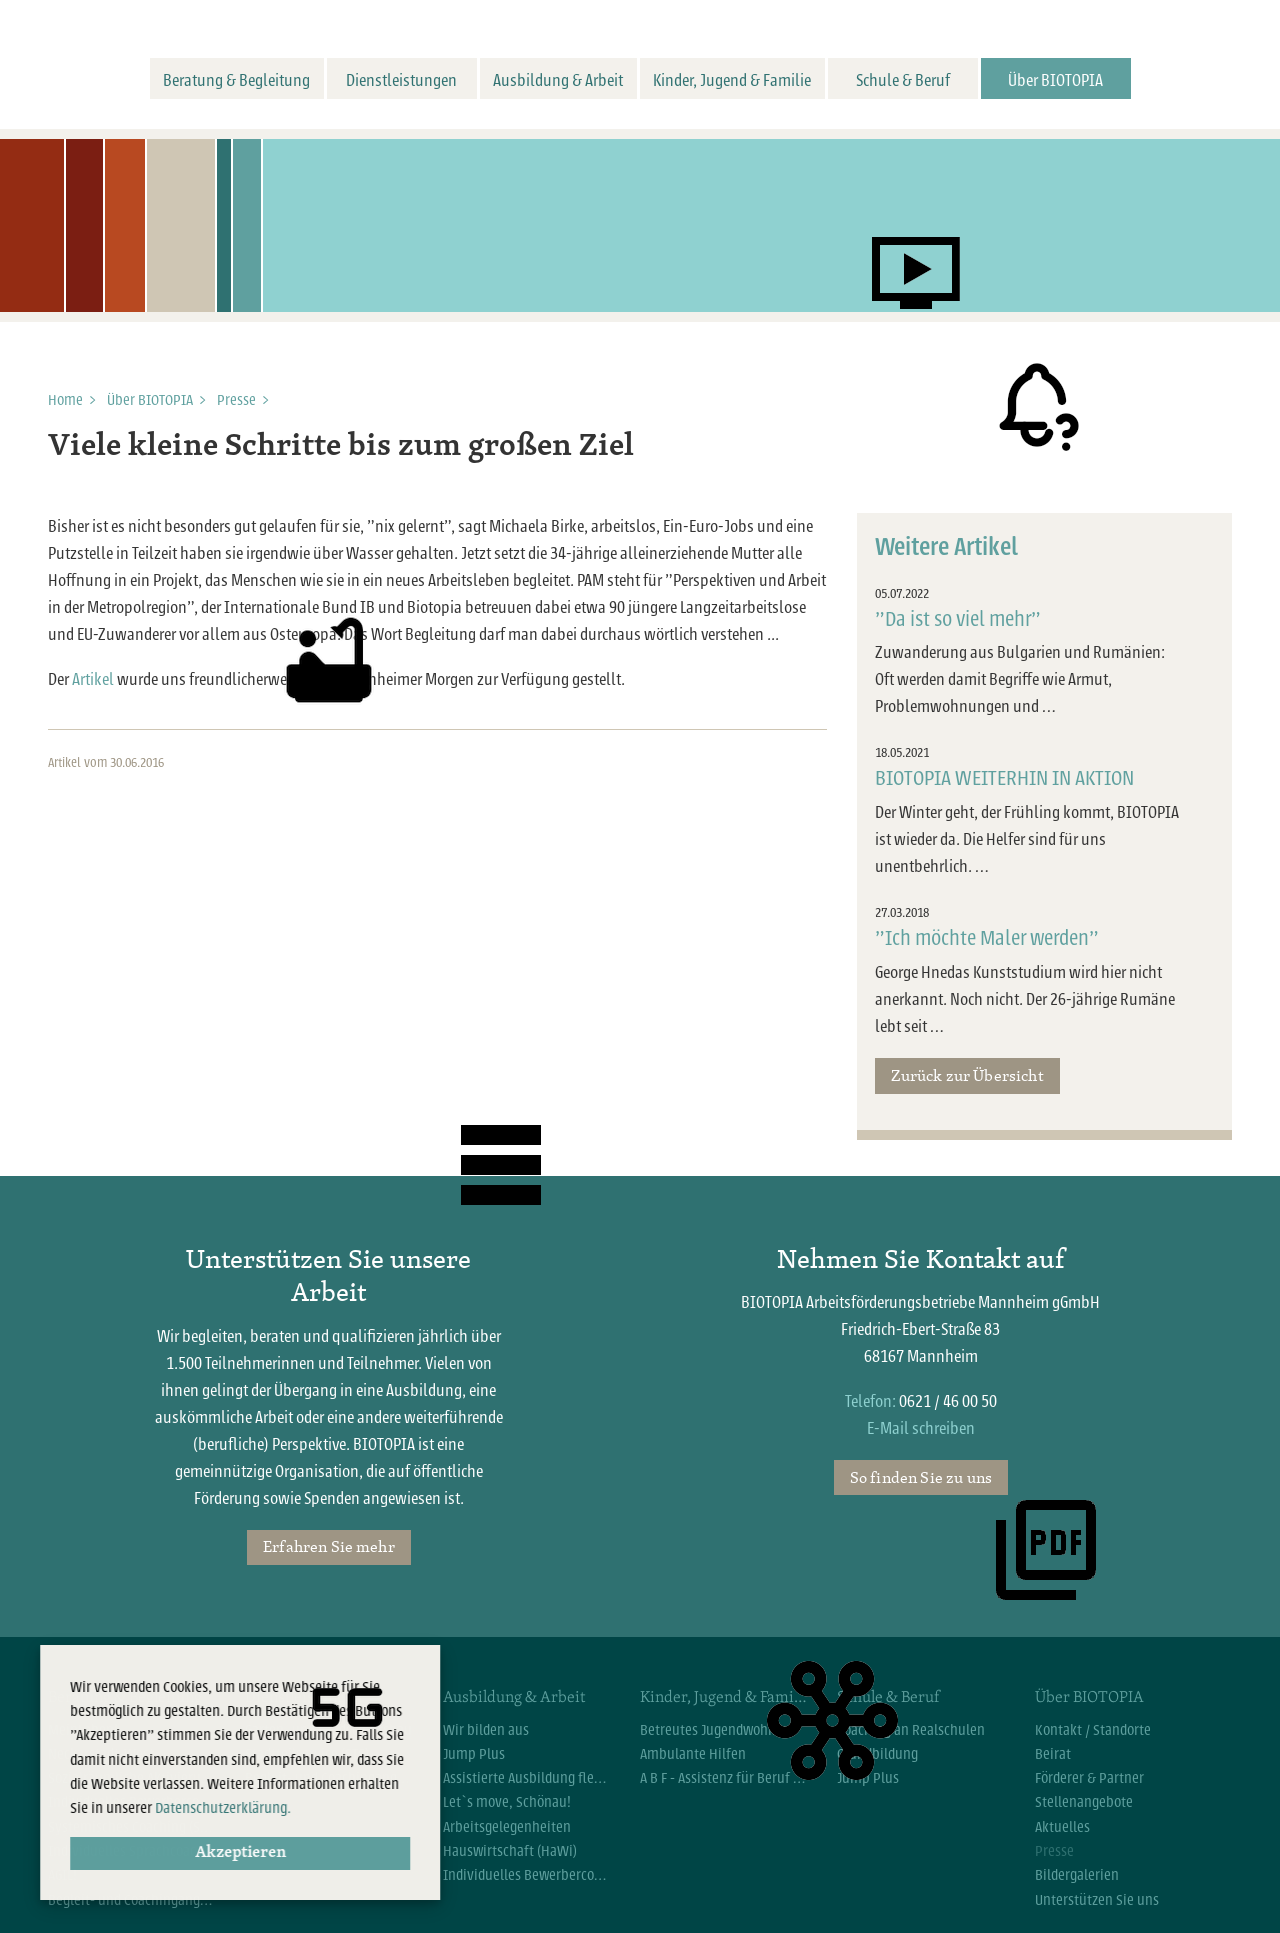 Image resolution: width=1280 pixels, height=1933 pixels. Describe the element at coordinates (329, 660) in the screenshot. I see `indicates bathroom amenities available` at that location.